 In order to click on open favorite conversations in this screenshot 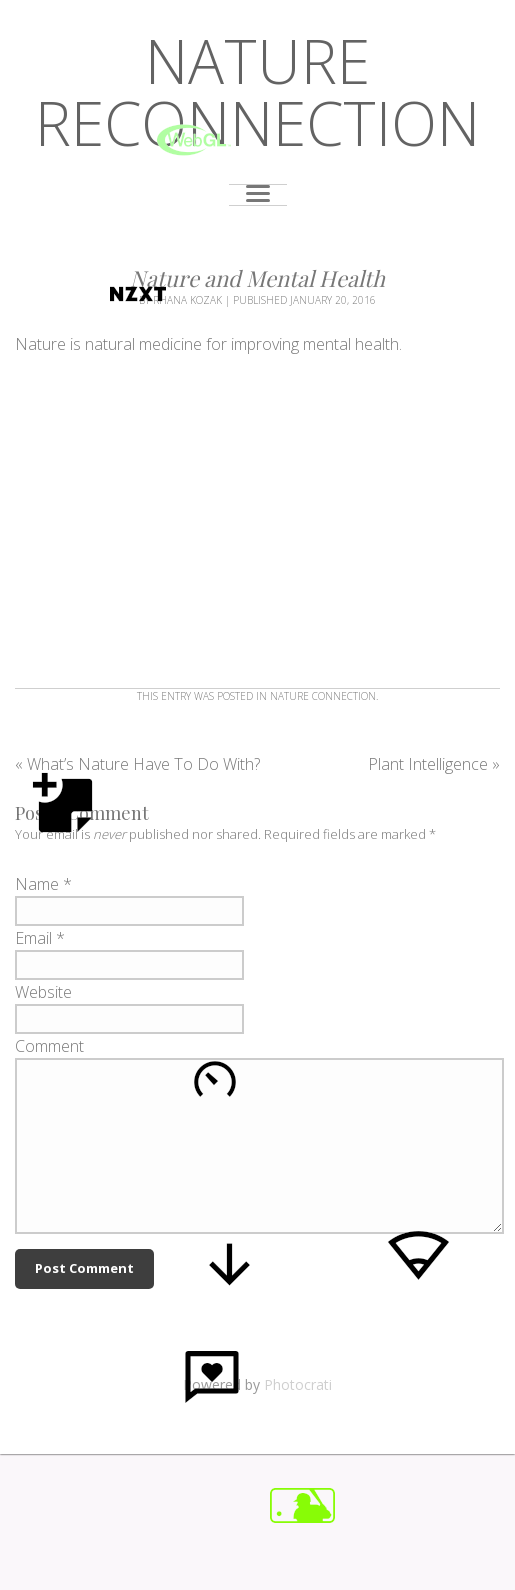, I will do `click(212, 1375)`.